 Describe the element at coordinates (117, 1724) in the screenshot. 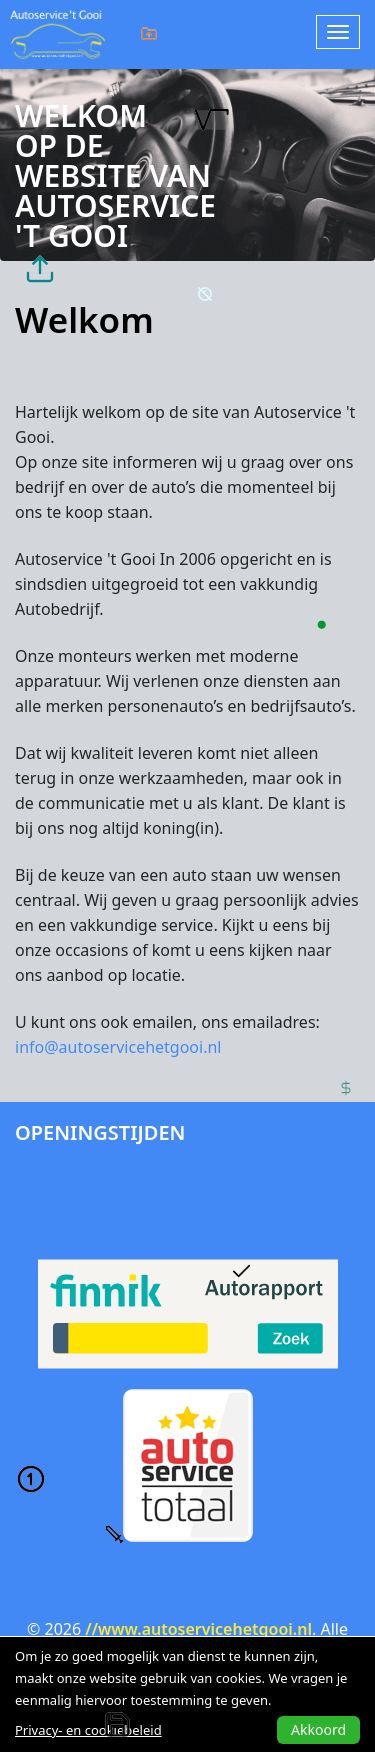

I see `save current file or document` at that location.